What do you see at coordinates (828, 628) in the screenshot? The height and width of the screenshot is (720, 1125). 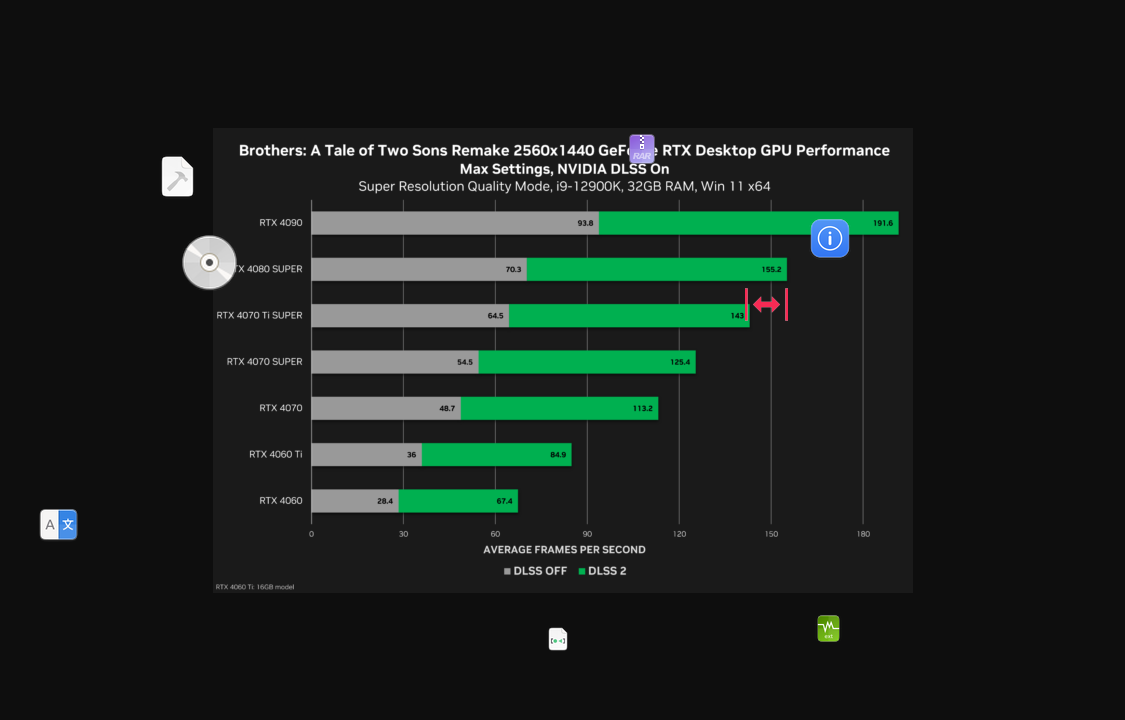 I see `virtualbox extension pack file` at bounding box center [828, 628].